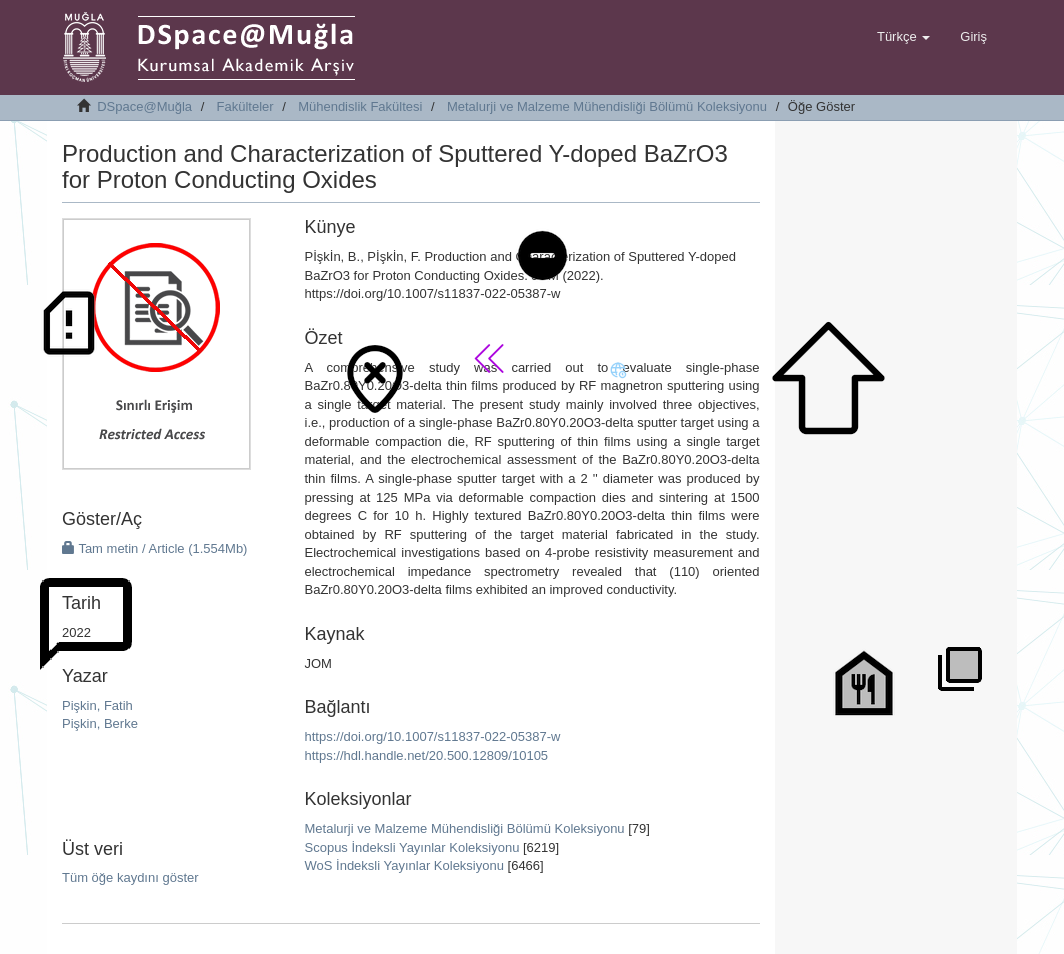 This screenshot has width=1064, height=954. Describe the element at coordinates (828, 382) in the screenshot. I see `upvote or like content` at that location.